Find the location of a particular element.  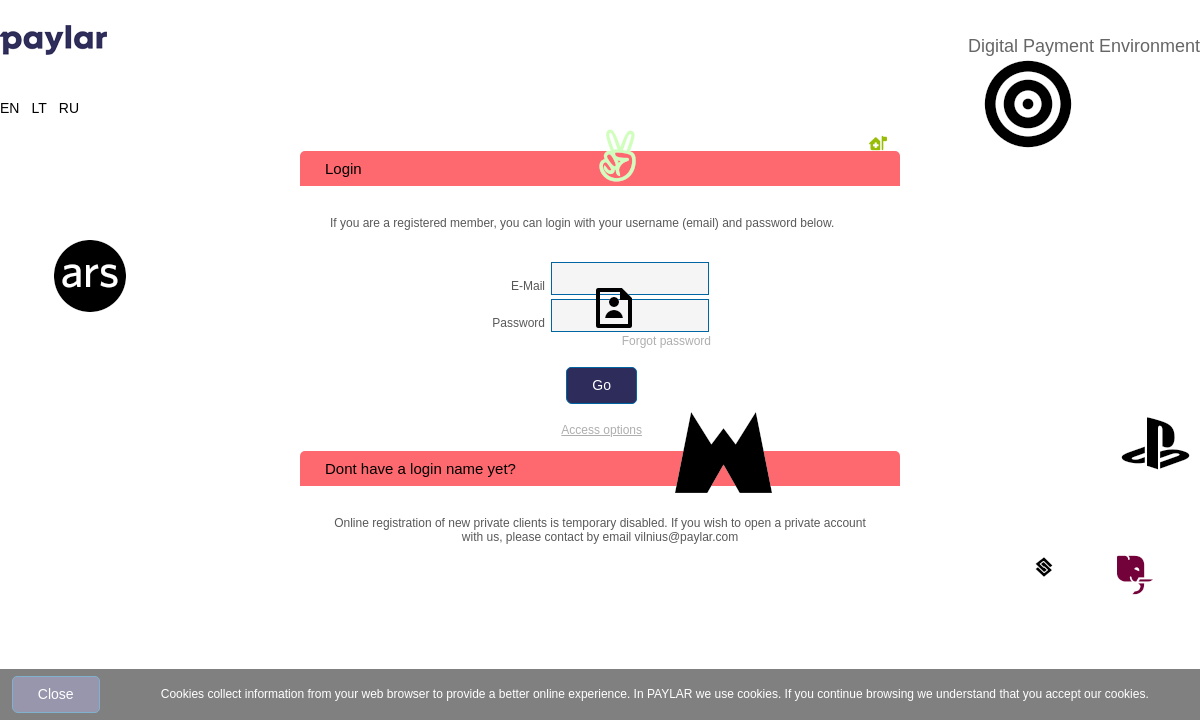

deskpro logo is located at coordinates (1135, 575).